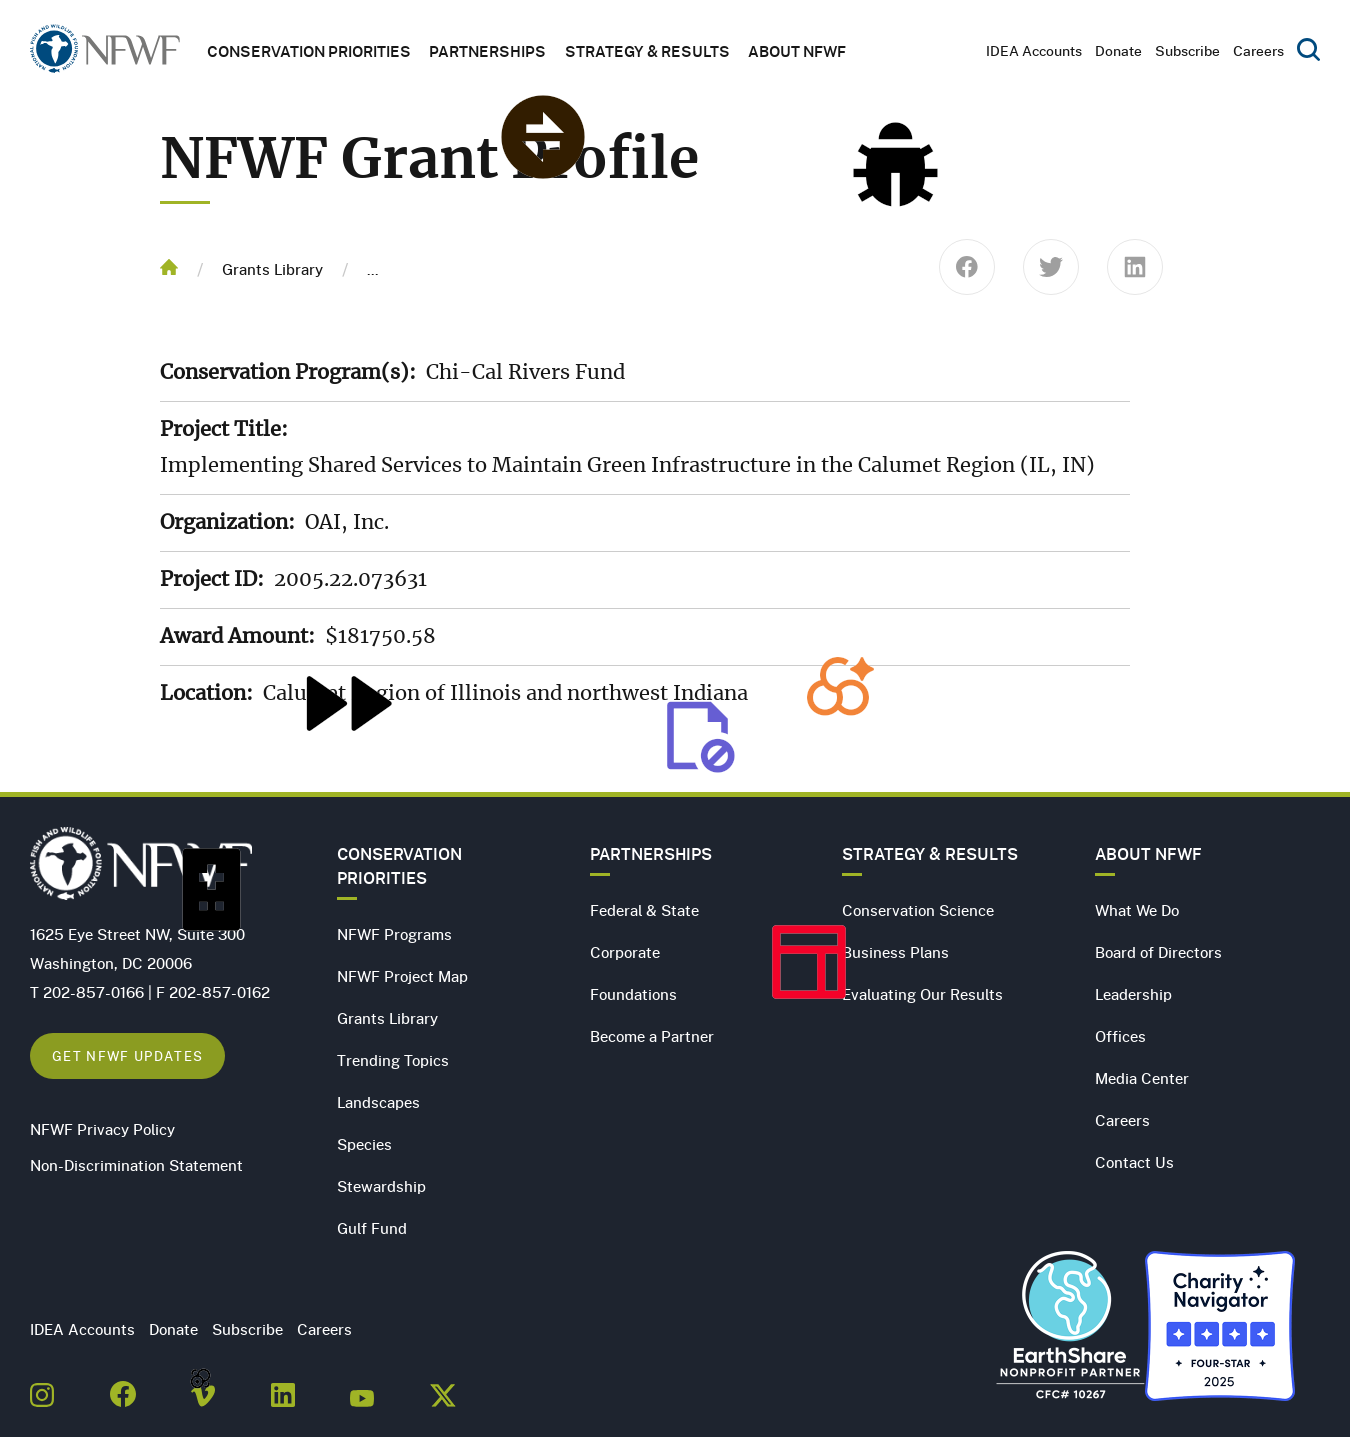 The image size is (1350, 1437). What do you see at coordinates (838, 690) in the screenshot?
I see `apply AI-powered color filters to an image` at bounding box center [838, 690].